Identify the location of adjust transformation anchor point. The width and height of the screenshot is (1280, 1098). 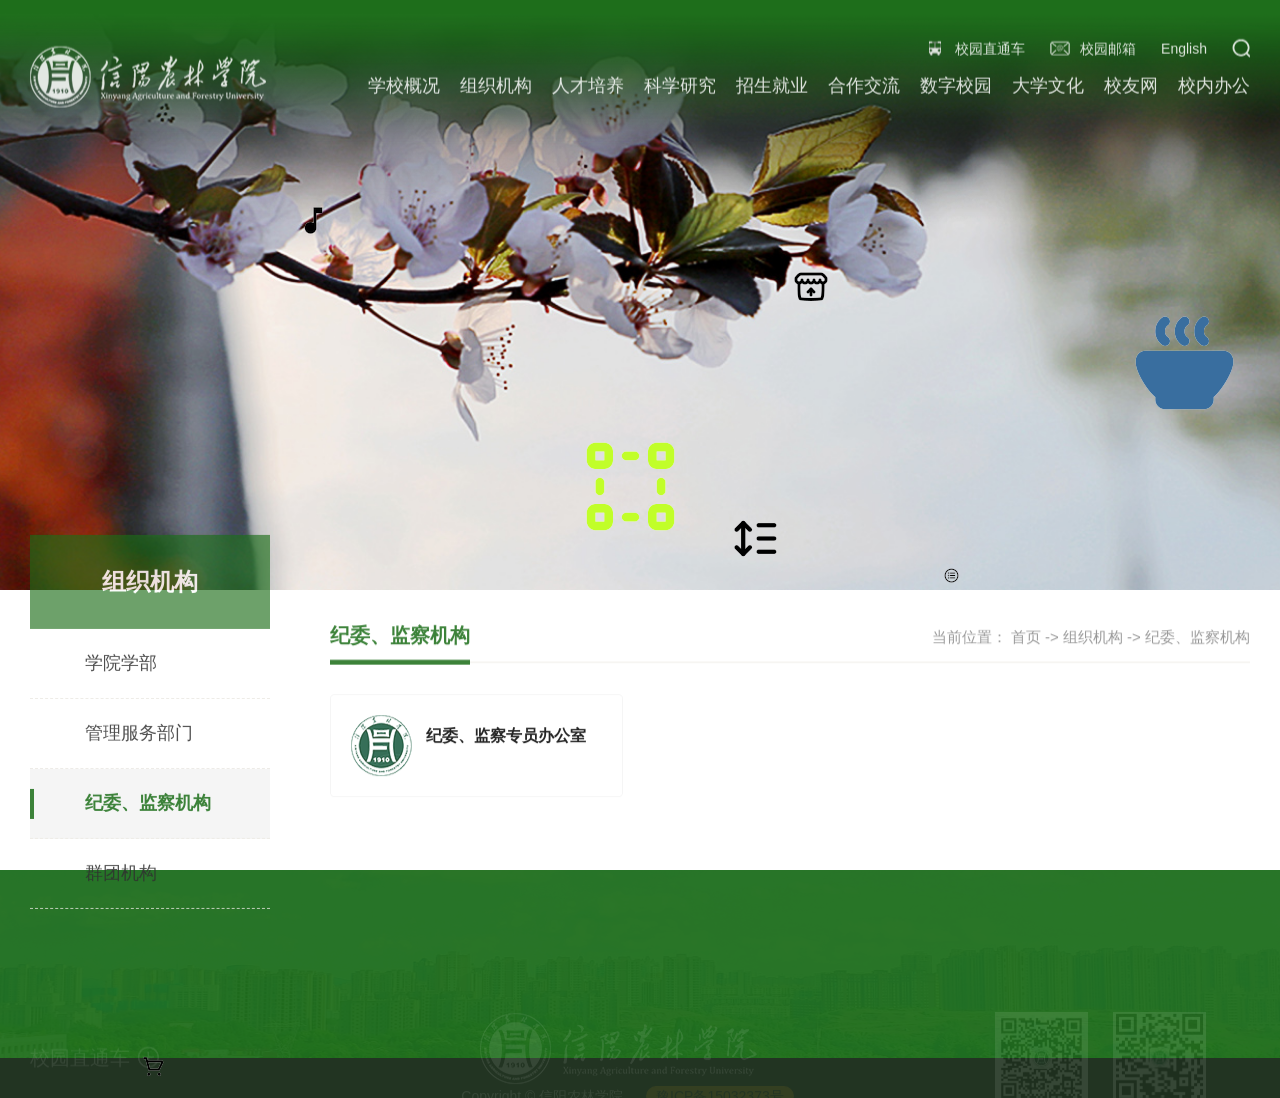
(630, 486).